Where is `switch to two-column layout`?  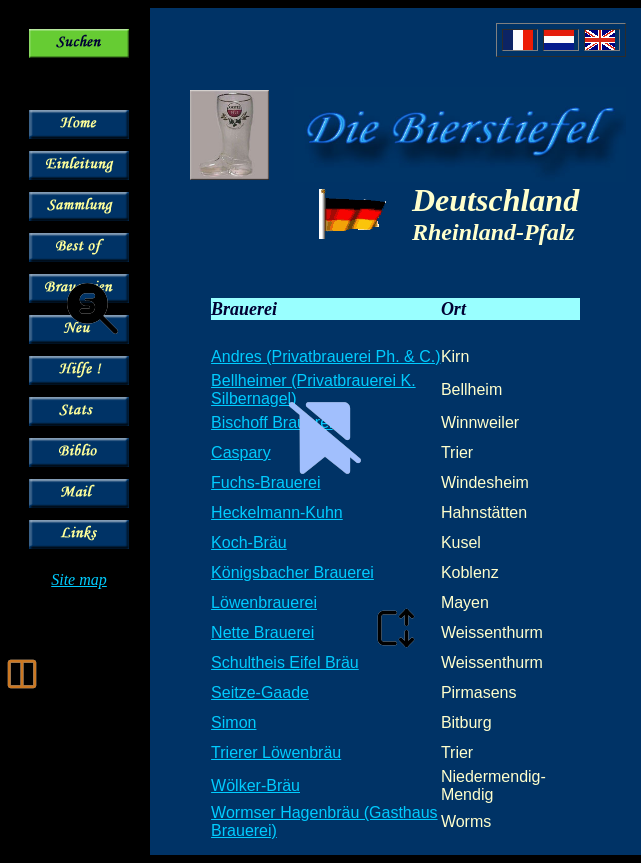 switch to two-column layout is located at coordinates (22, 674).